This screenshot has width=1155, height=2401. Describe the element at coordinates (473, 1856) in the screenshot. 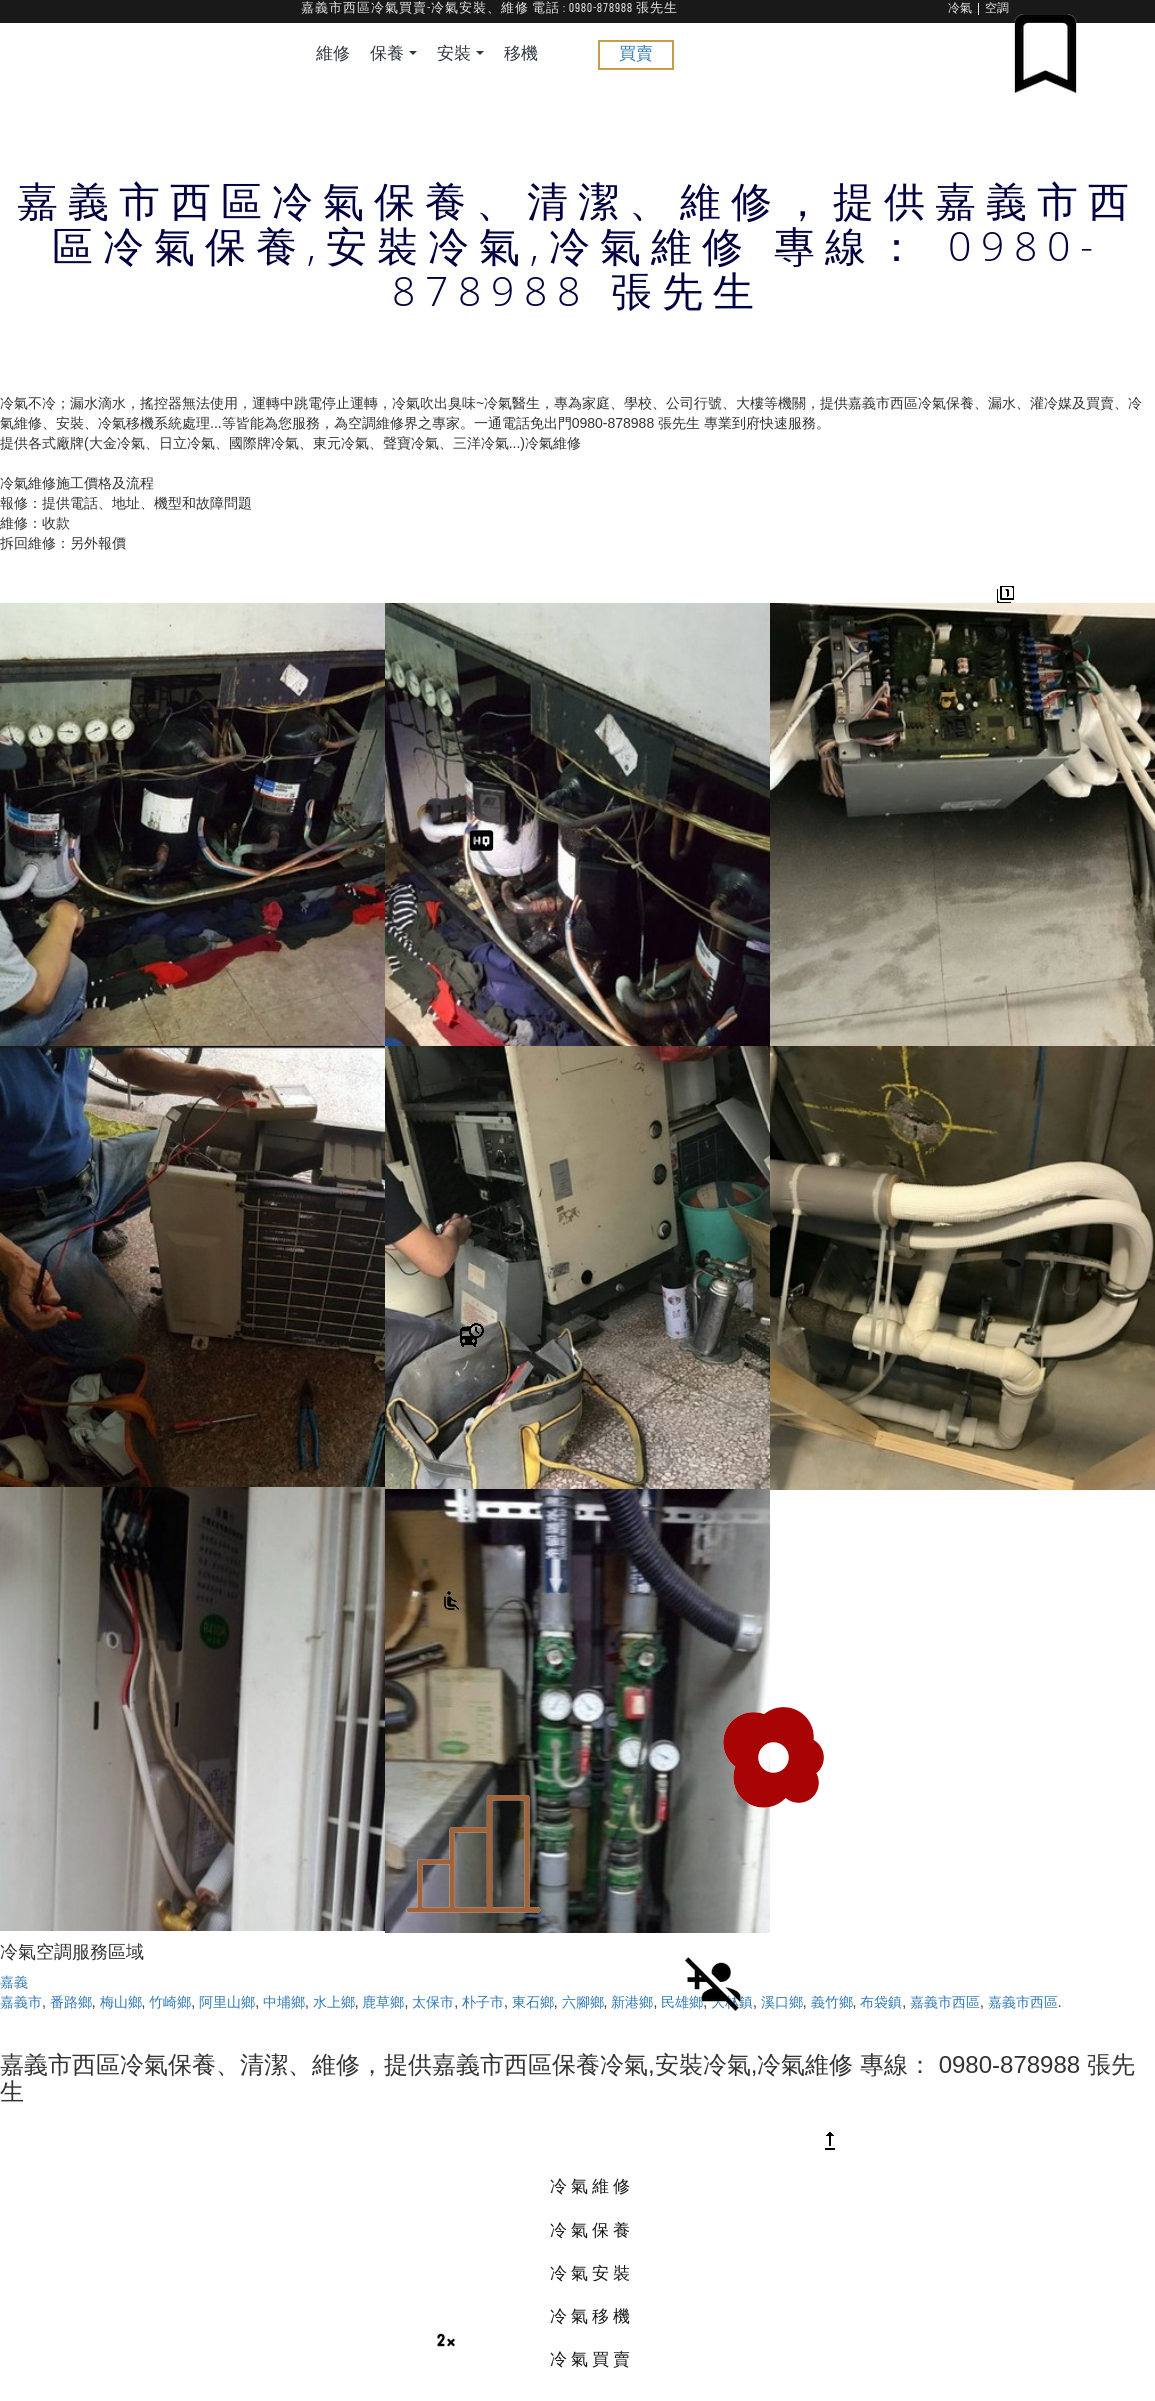

I see `view analytics or statistics` at that location.